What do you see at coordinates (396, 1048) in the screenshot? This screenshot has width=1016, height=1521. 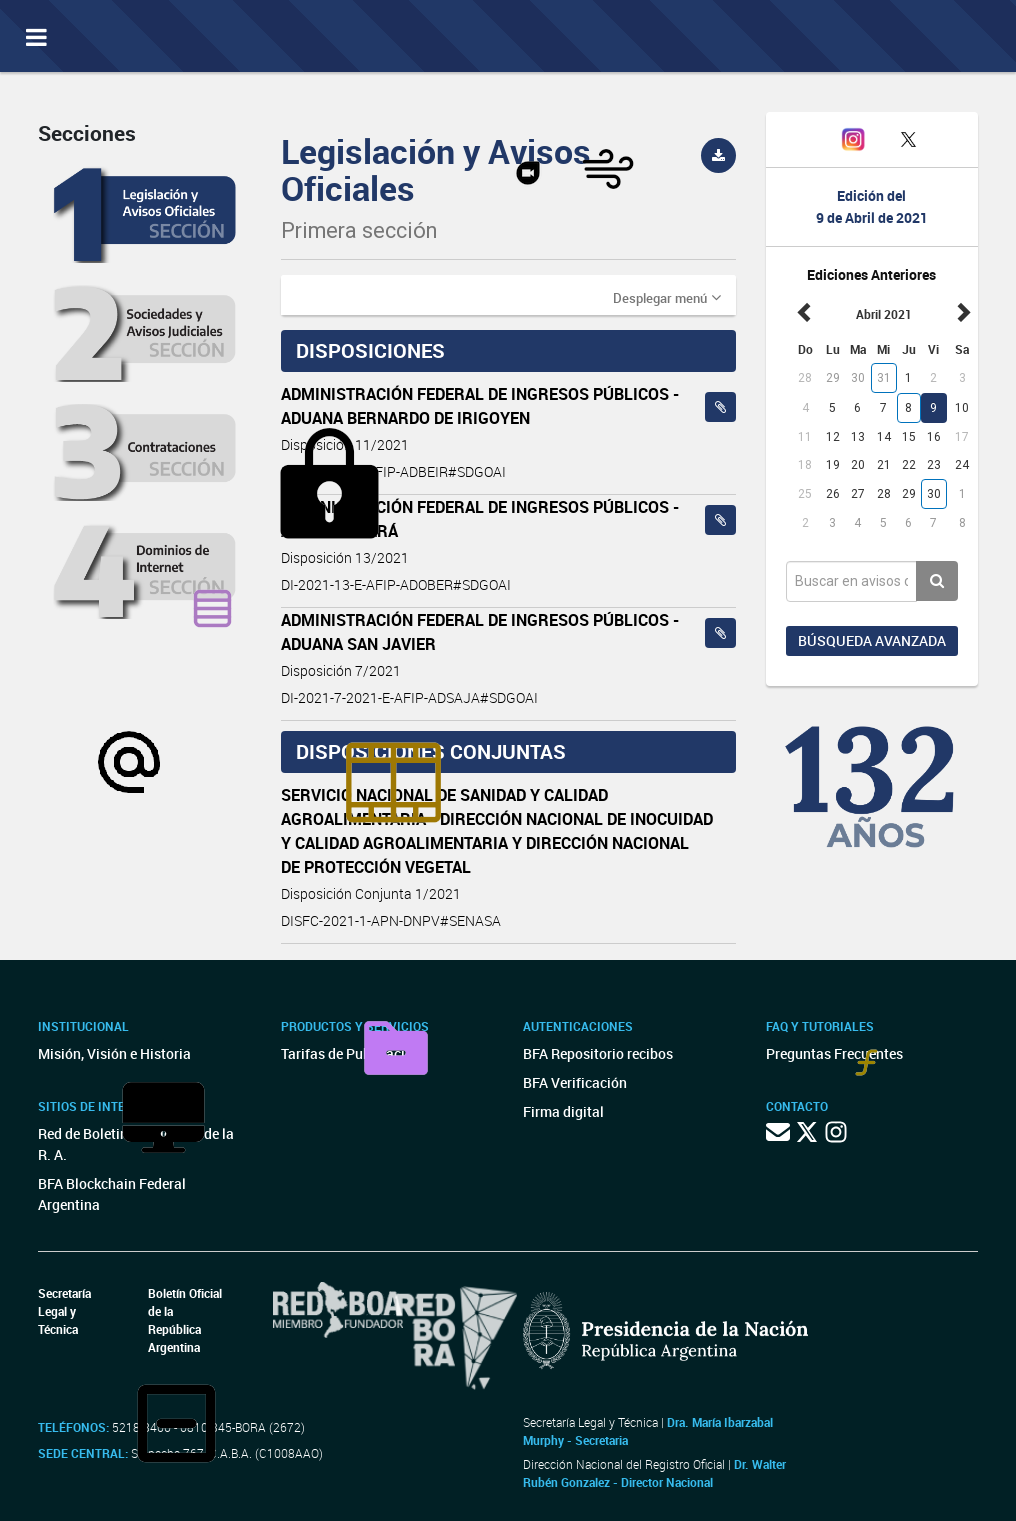 I see `remove a file from this folder` at bounding box center [396, 1048].